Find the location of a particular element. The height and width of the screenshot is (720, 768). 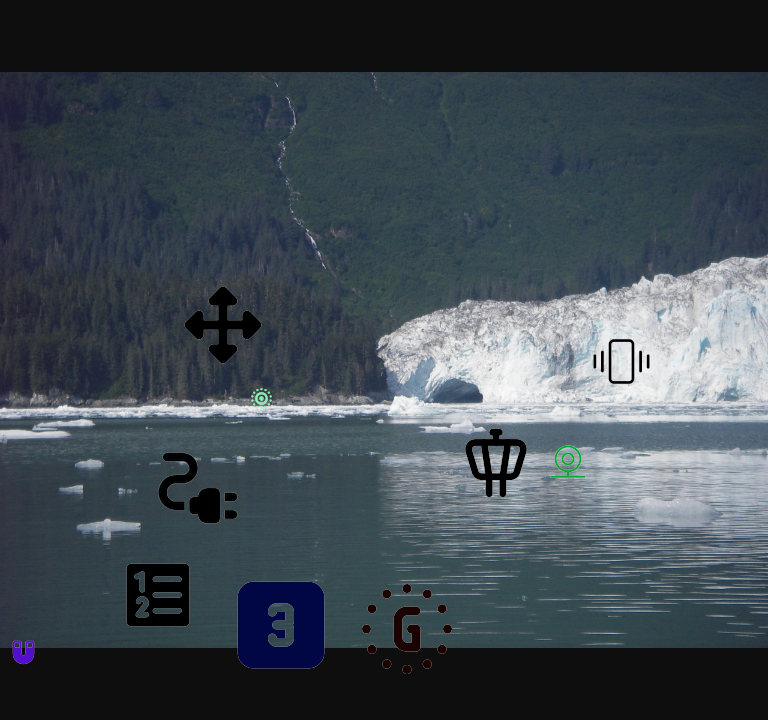

create a numbered list is located at coordinates (158, 595).